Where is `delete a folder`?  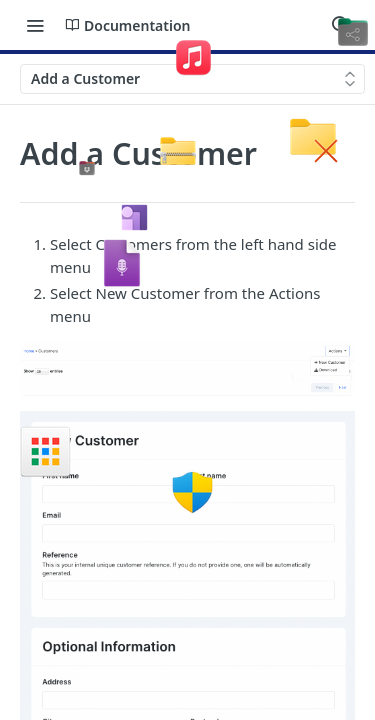
delete a folder is located at coordinates (313, 138).